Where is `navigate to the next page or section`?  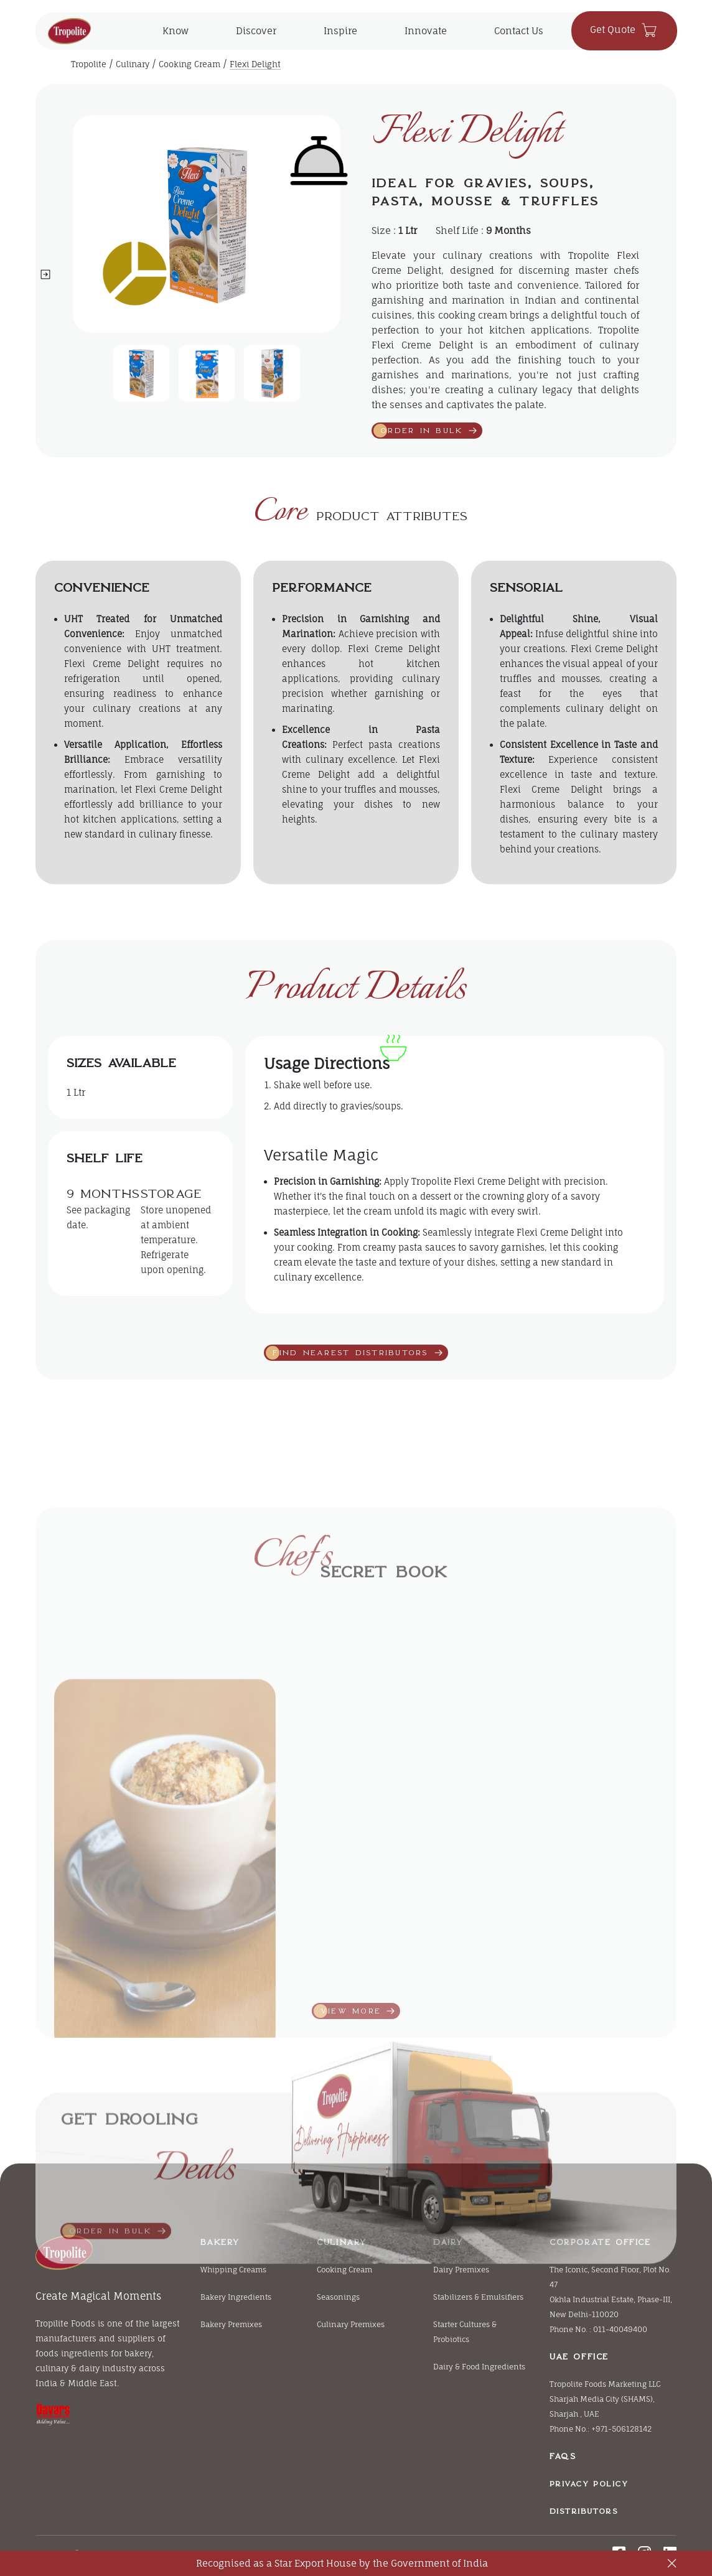 navigate to the next page or section is located at coordinates (45, 274).